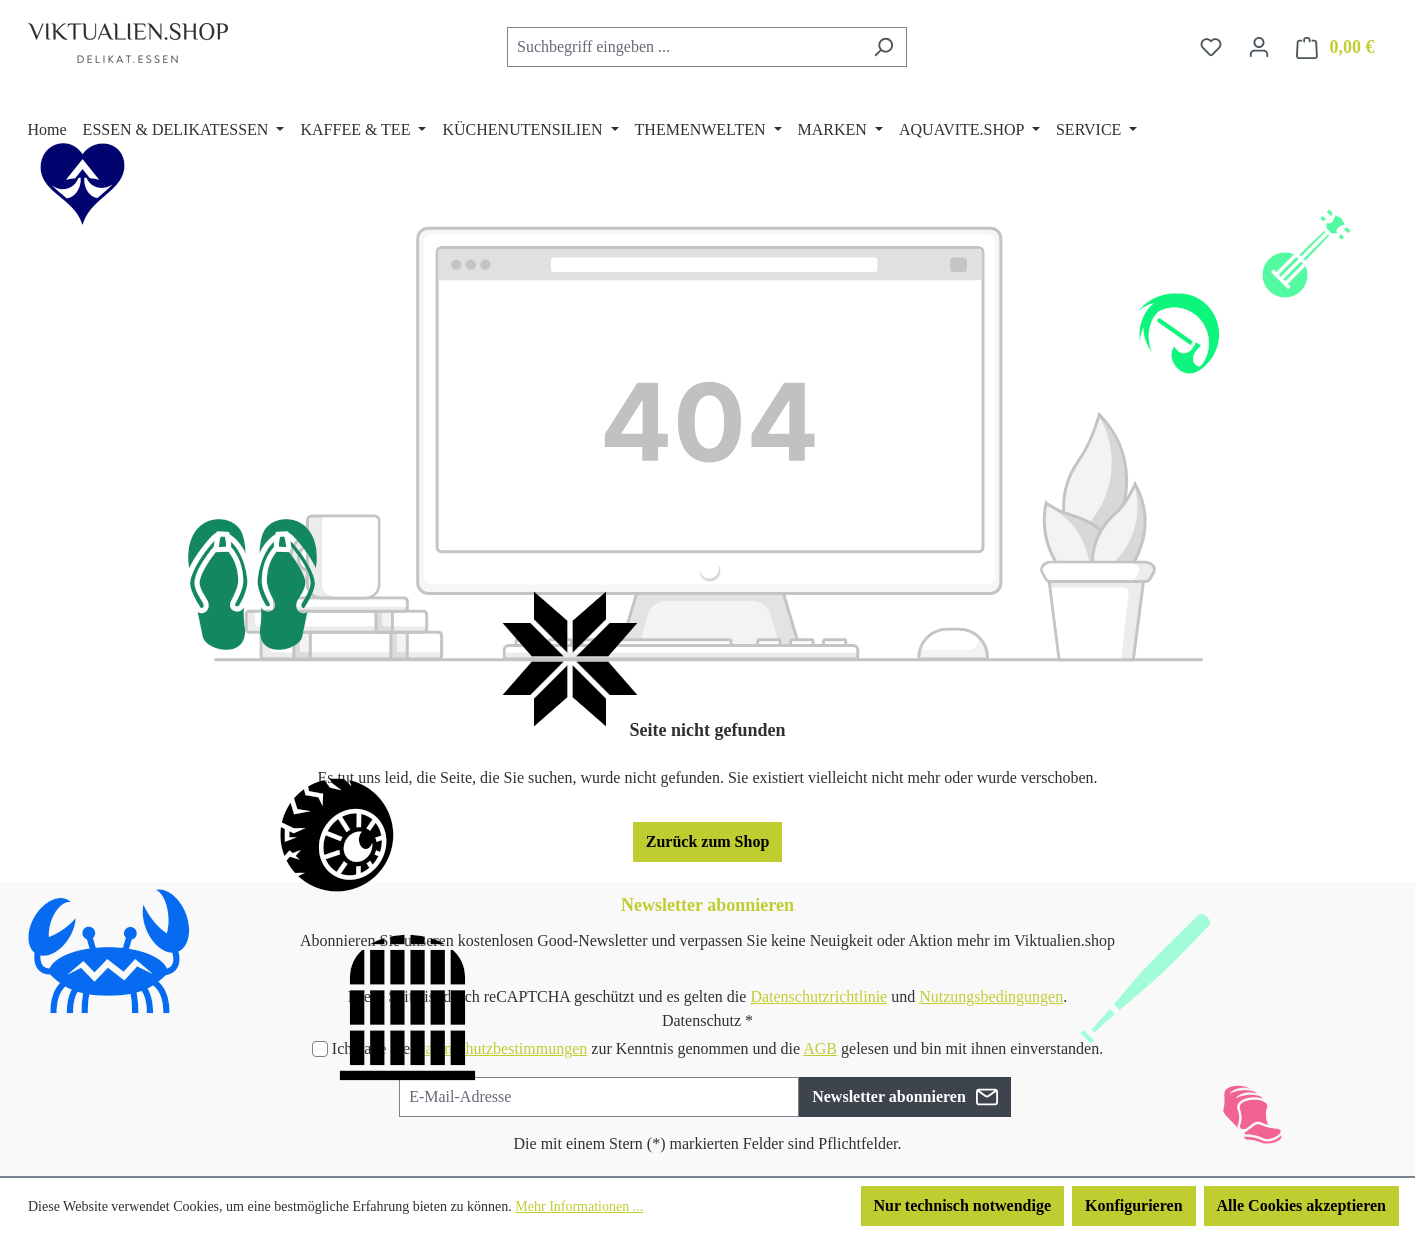 The width and height of the screenshot is (1415, 1234). Describe the element at coordinates (1306, 253) in the screenshot. I see `access banjo or folk music content` at that location.